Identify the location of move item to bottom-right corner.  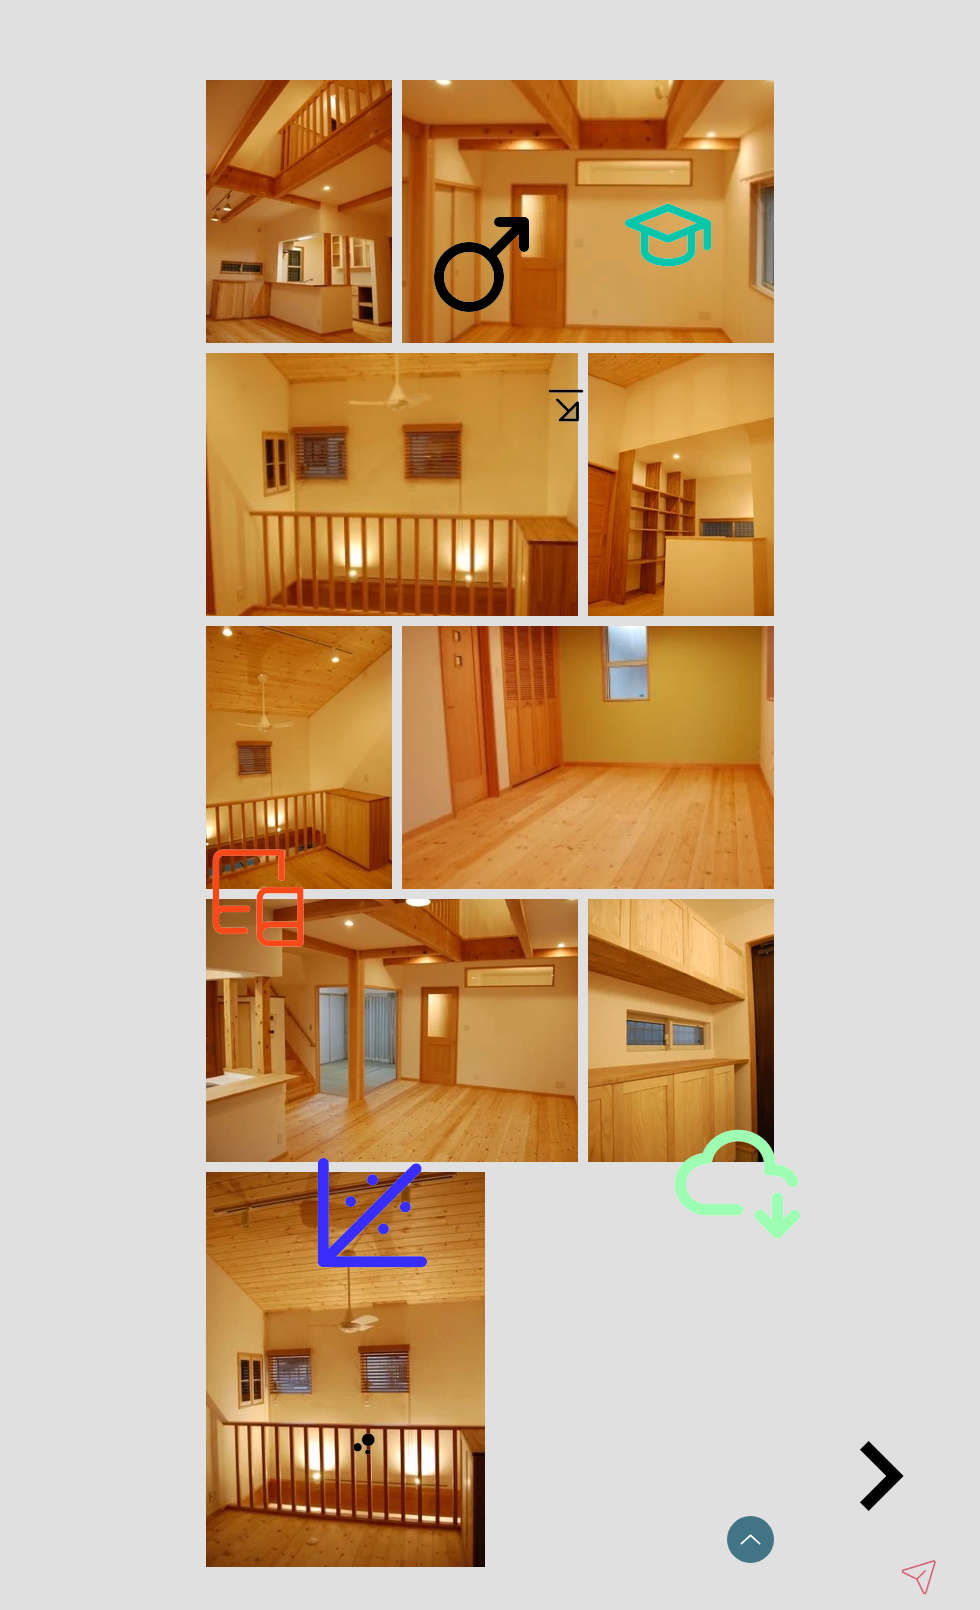
(566, 407).